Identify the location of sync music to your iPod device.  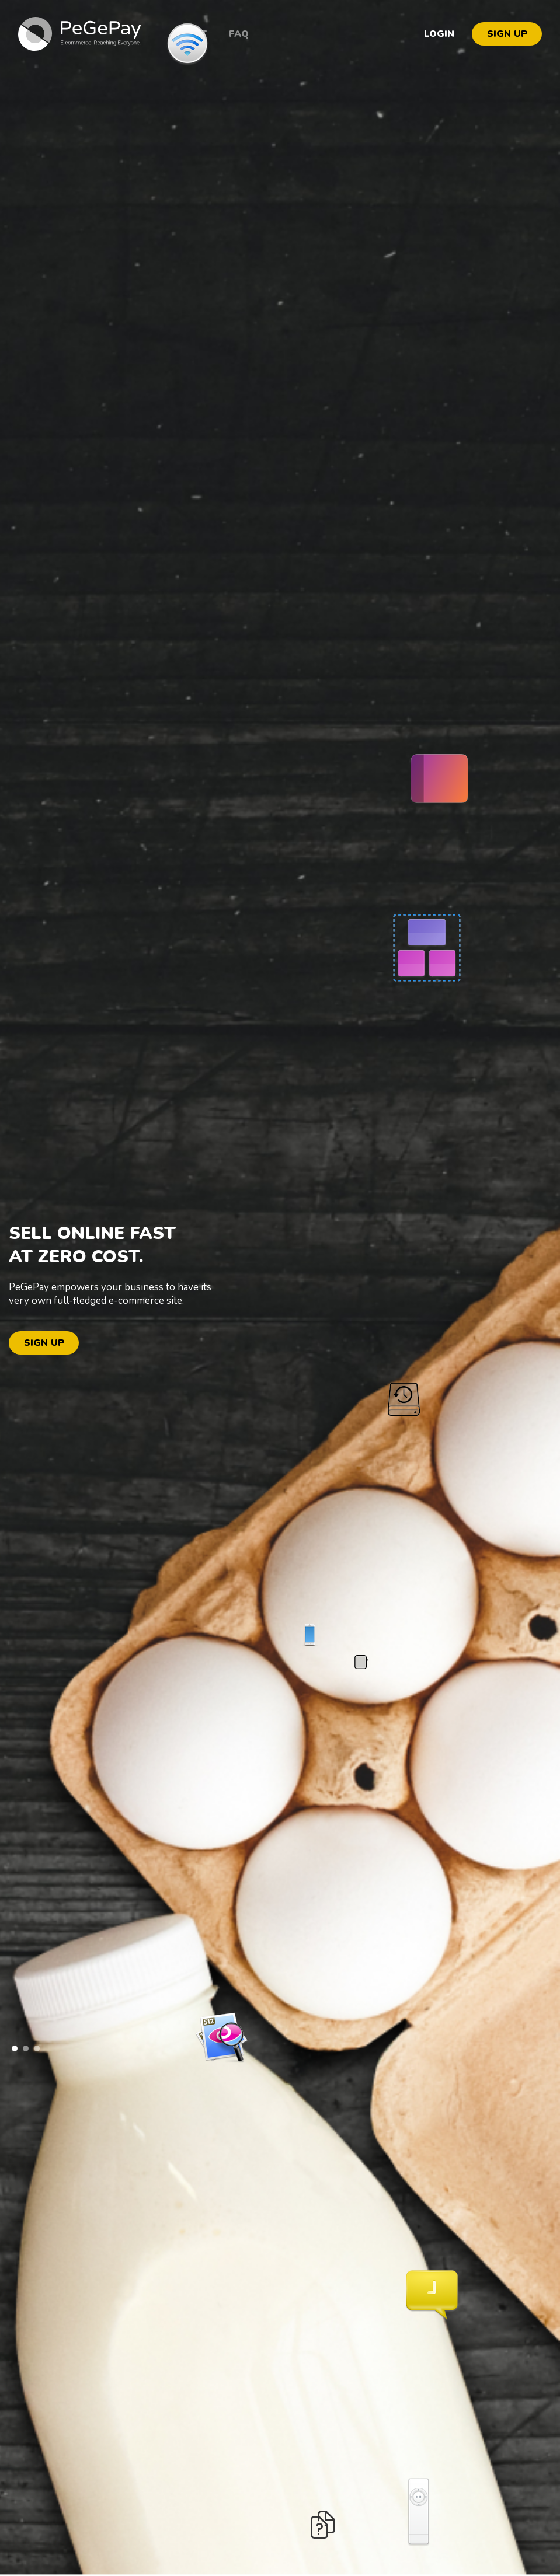
(418, 2512).